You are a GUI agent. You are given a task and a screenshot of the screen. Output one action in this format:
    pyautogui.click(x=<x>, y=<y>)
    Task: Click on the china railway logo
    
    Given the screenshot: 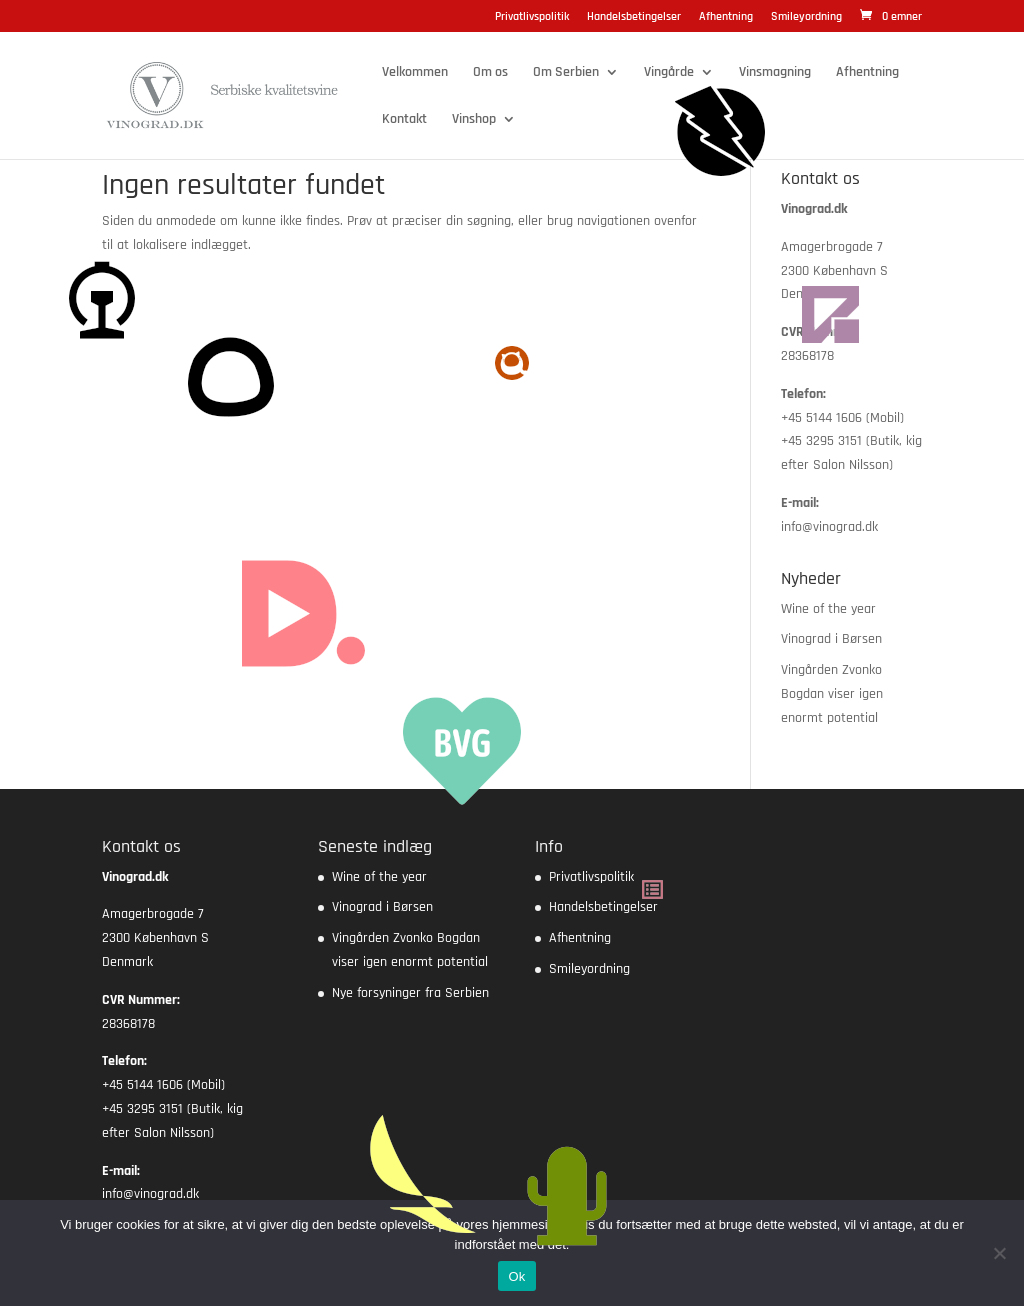 What is the action you would take?
    pyautogui.click(x=102, y=302)
    